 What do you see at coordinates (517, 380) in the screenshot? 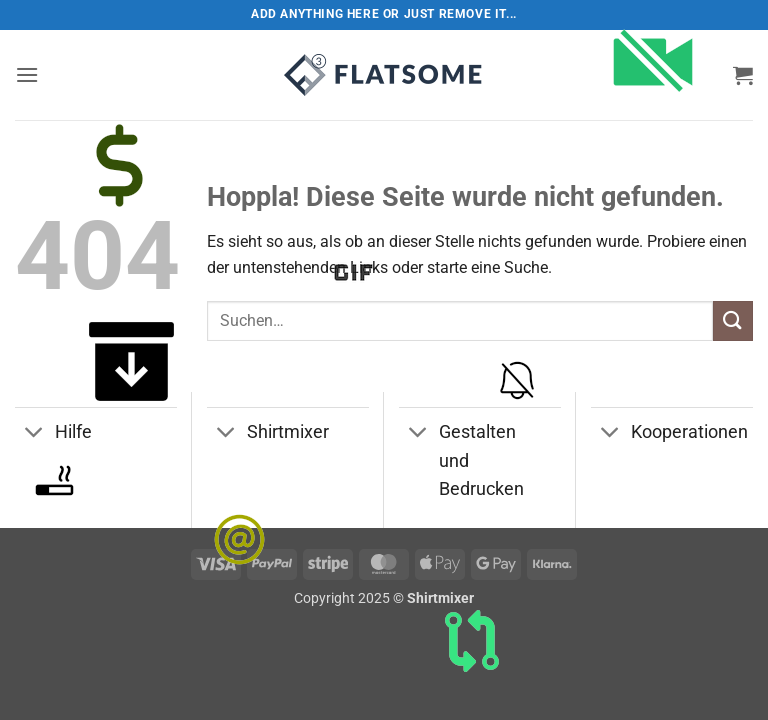
I see `mute notifications` at bounding box center [517, 380].